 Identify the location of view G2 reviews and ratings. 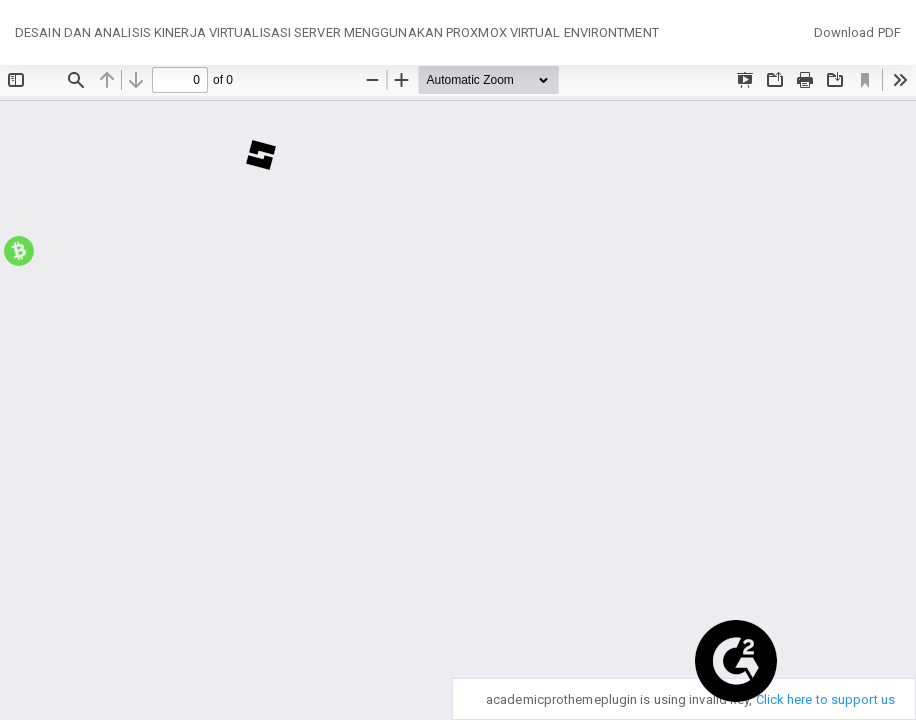
(736, 661).